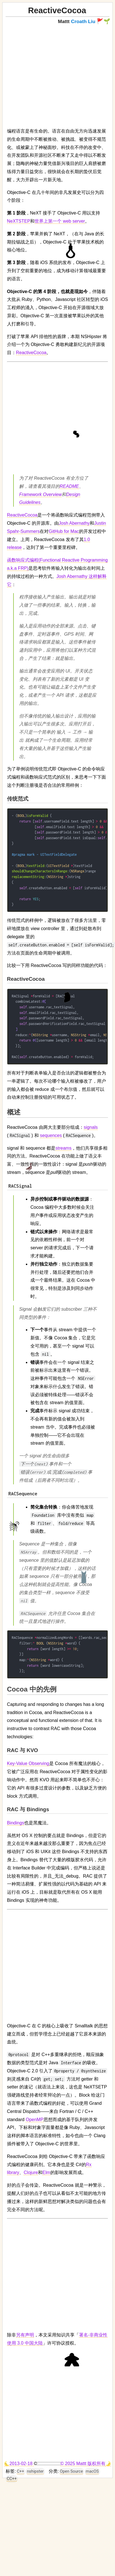  I want to click on access player profile or avatar settings, so click(72, 2360).